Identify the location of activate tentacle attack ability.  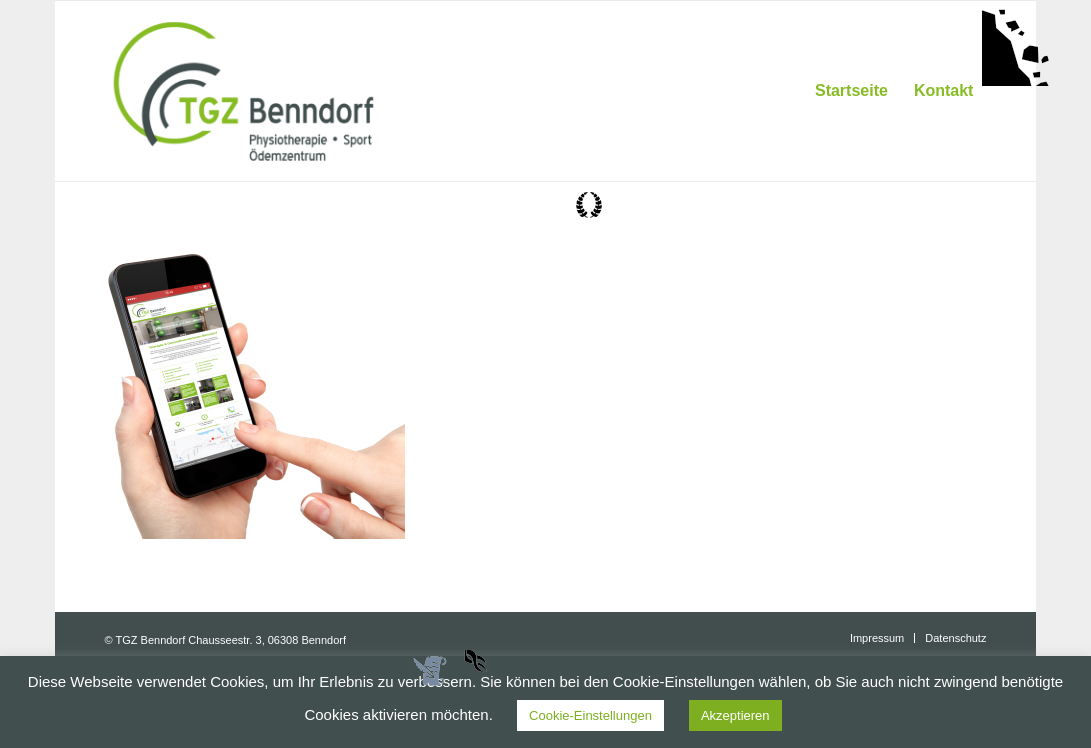
(476, 661).